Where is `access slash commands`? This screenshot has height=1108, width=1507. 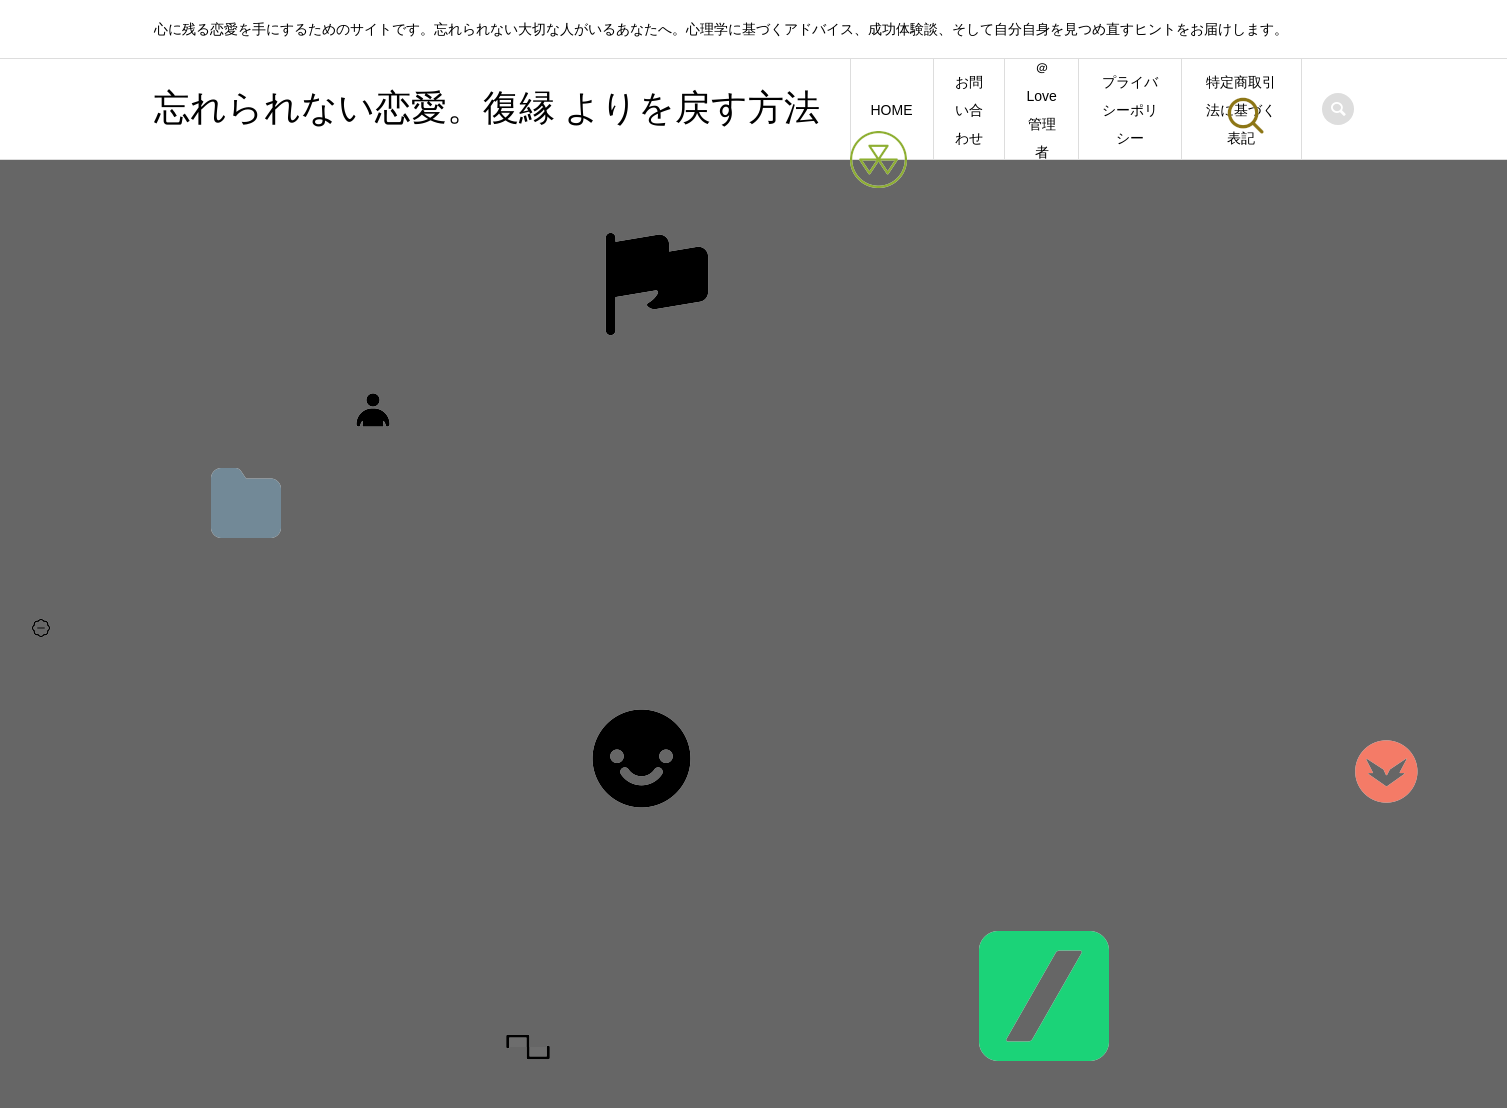 access slash commands is located at coordinates (1044, 996).